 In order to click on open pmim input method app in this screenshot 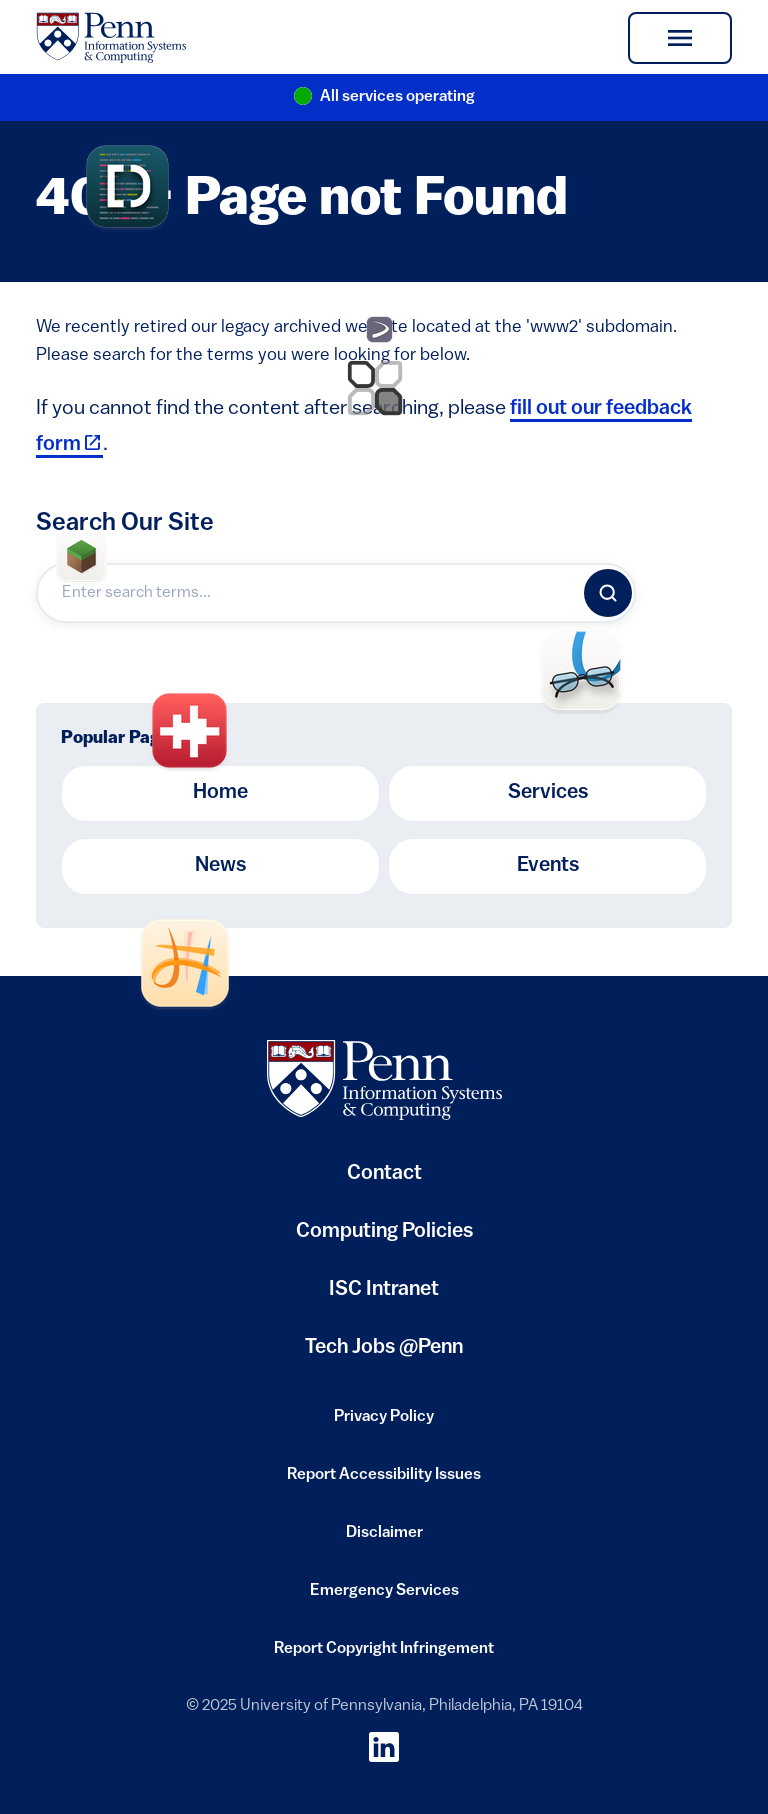, I will do `click(185, 963)`.